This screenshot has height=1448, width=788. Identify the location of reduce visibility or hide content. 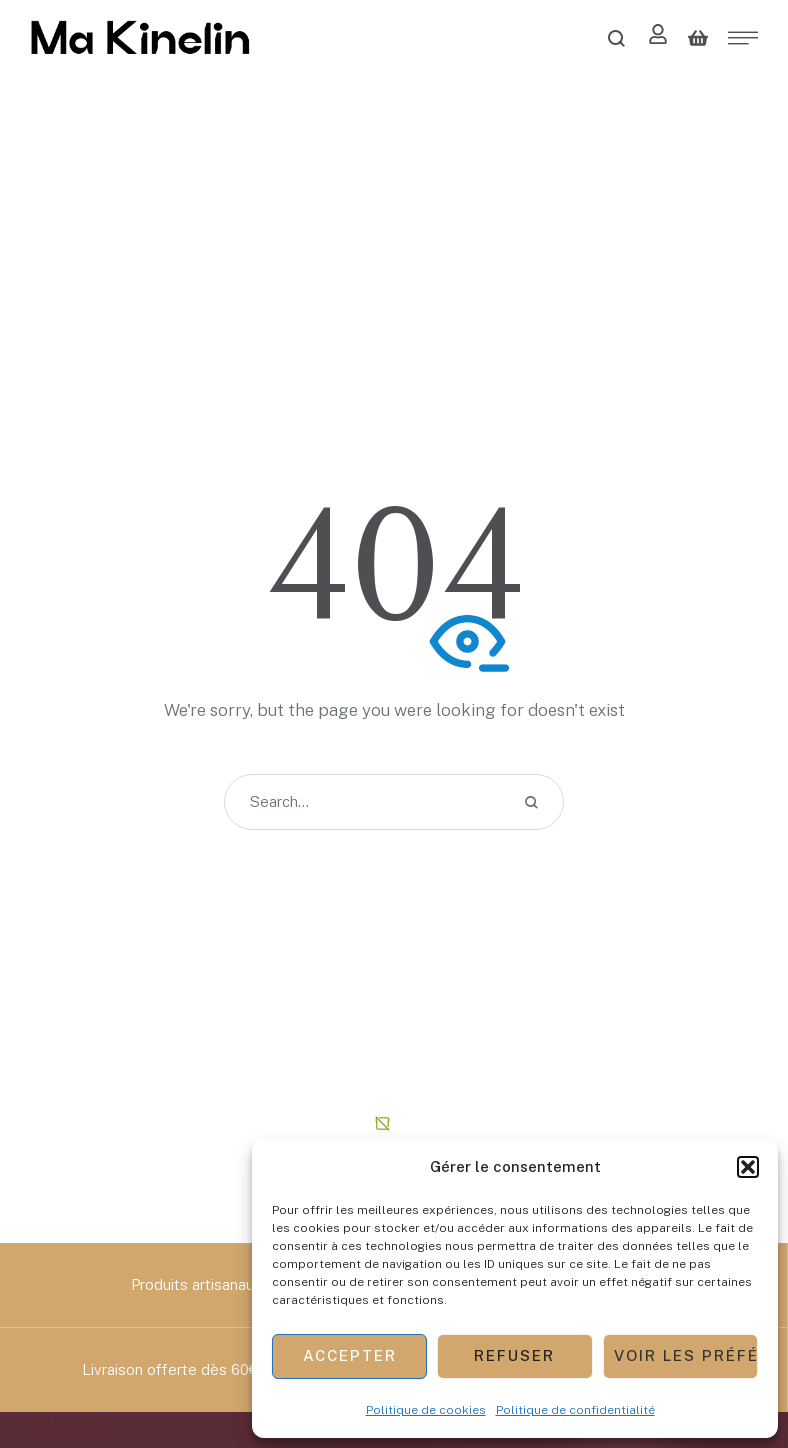
(467, 641).